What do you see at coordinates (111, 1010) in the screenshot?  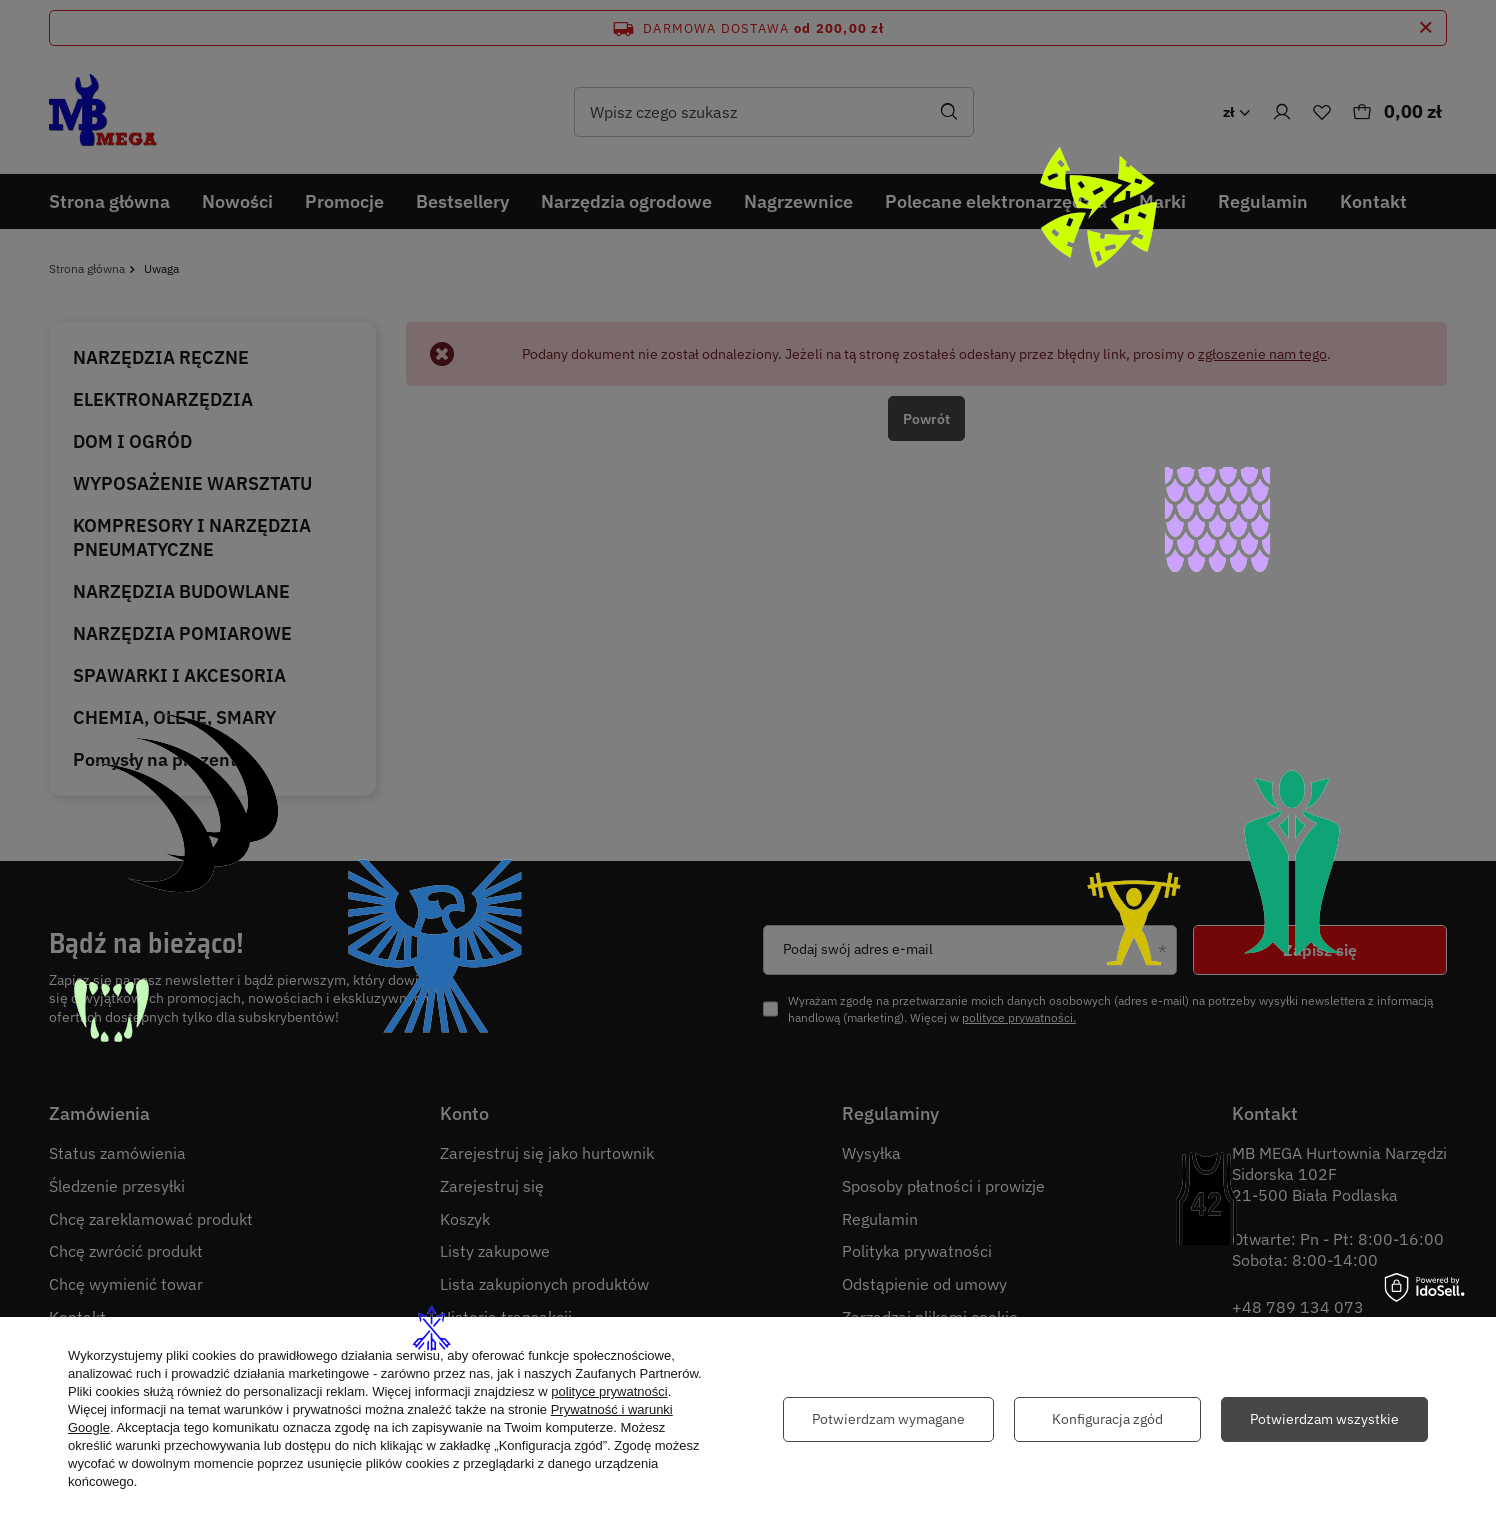 I see `select vampire or monster character type` at bounding box center [111, 1010].